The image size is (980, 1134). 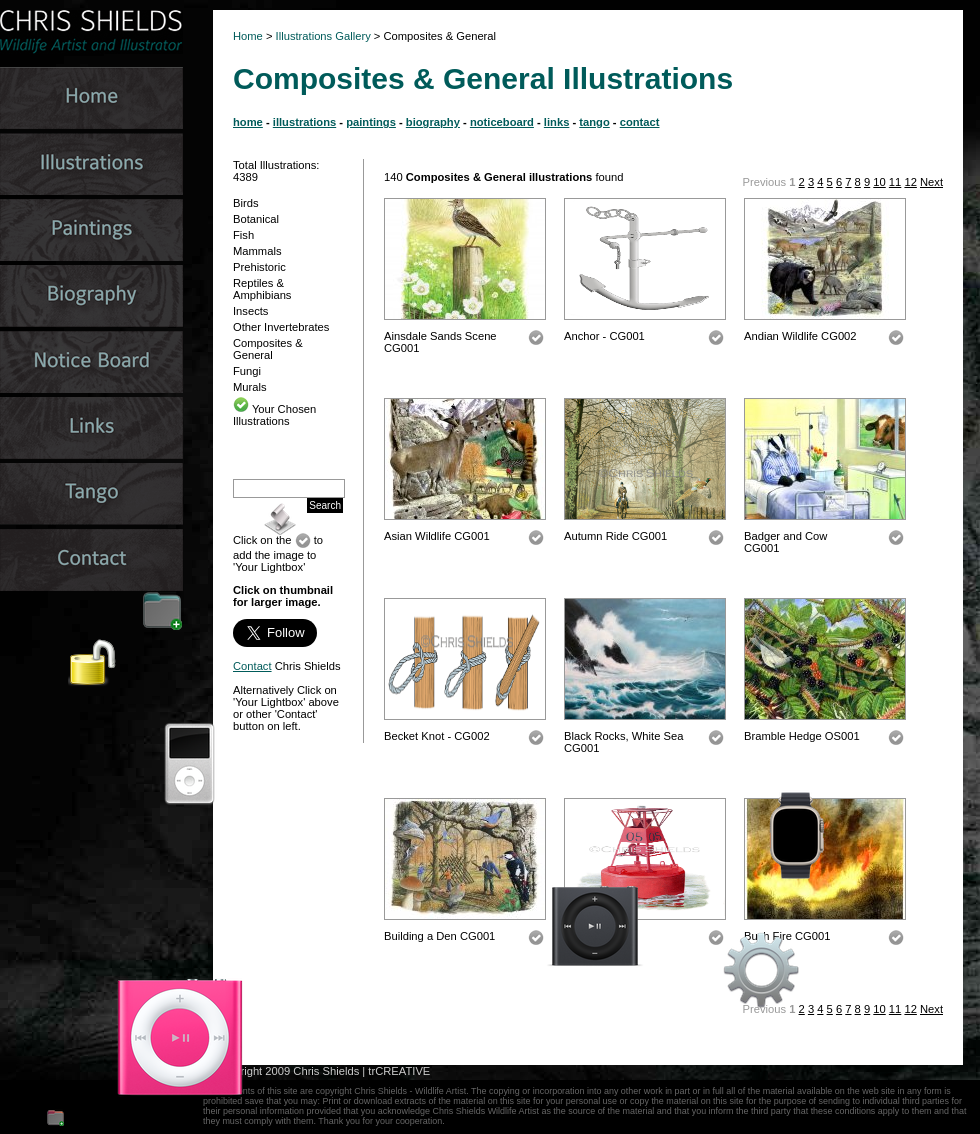 What do you see at coordinates (92, 663) in the screenshot?
I see `indicates changes are allowed or permissions are unlocked` at bounding box center [92, 663].